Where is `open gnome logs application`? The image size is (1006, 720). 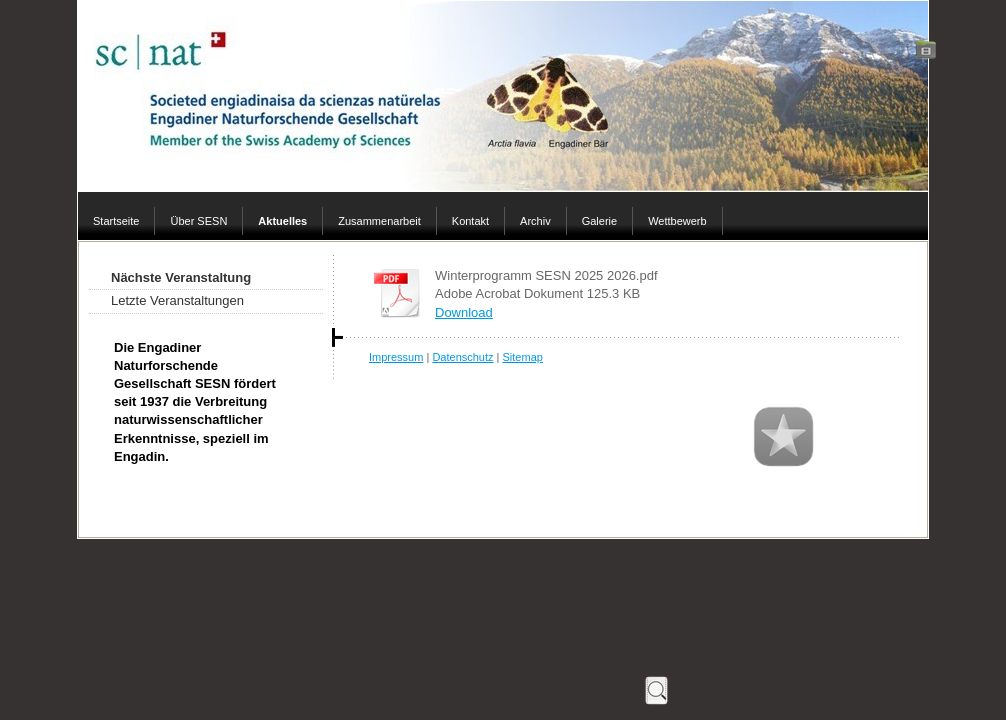 open gnome logs application is located at coordinates (656, 690).